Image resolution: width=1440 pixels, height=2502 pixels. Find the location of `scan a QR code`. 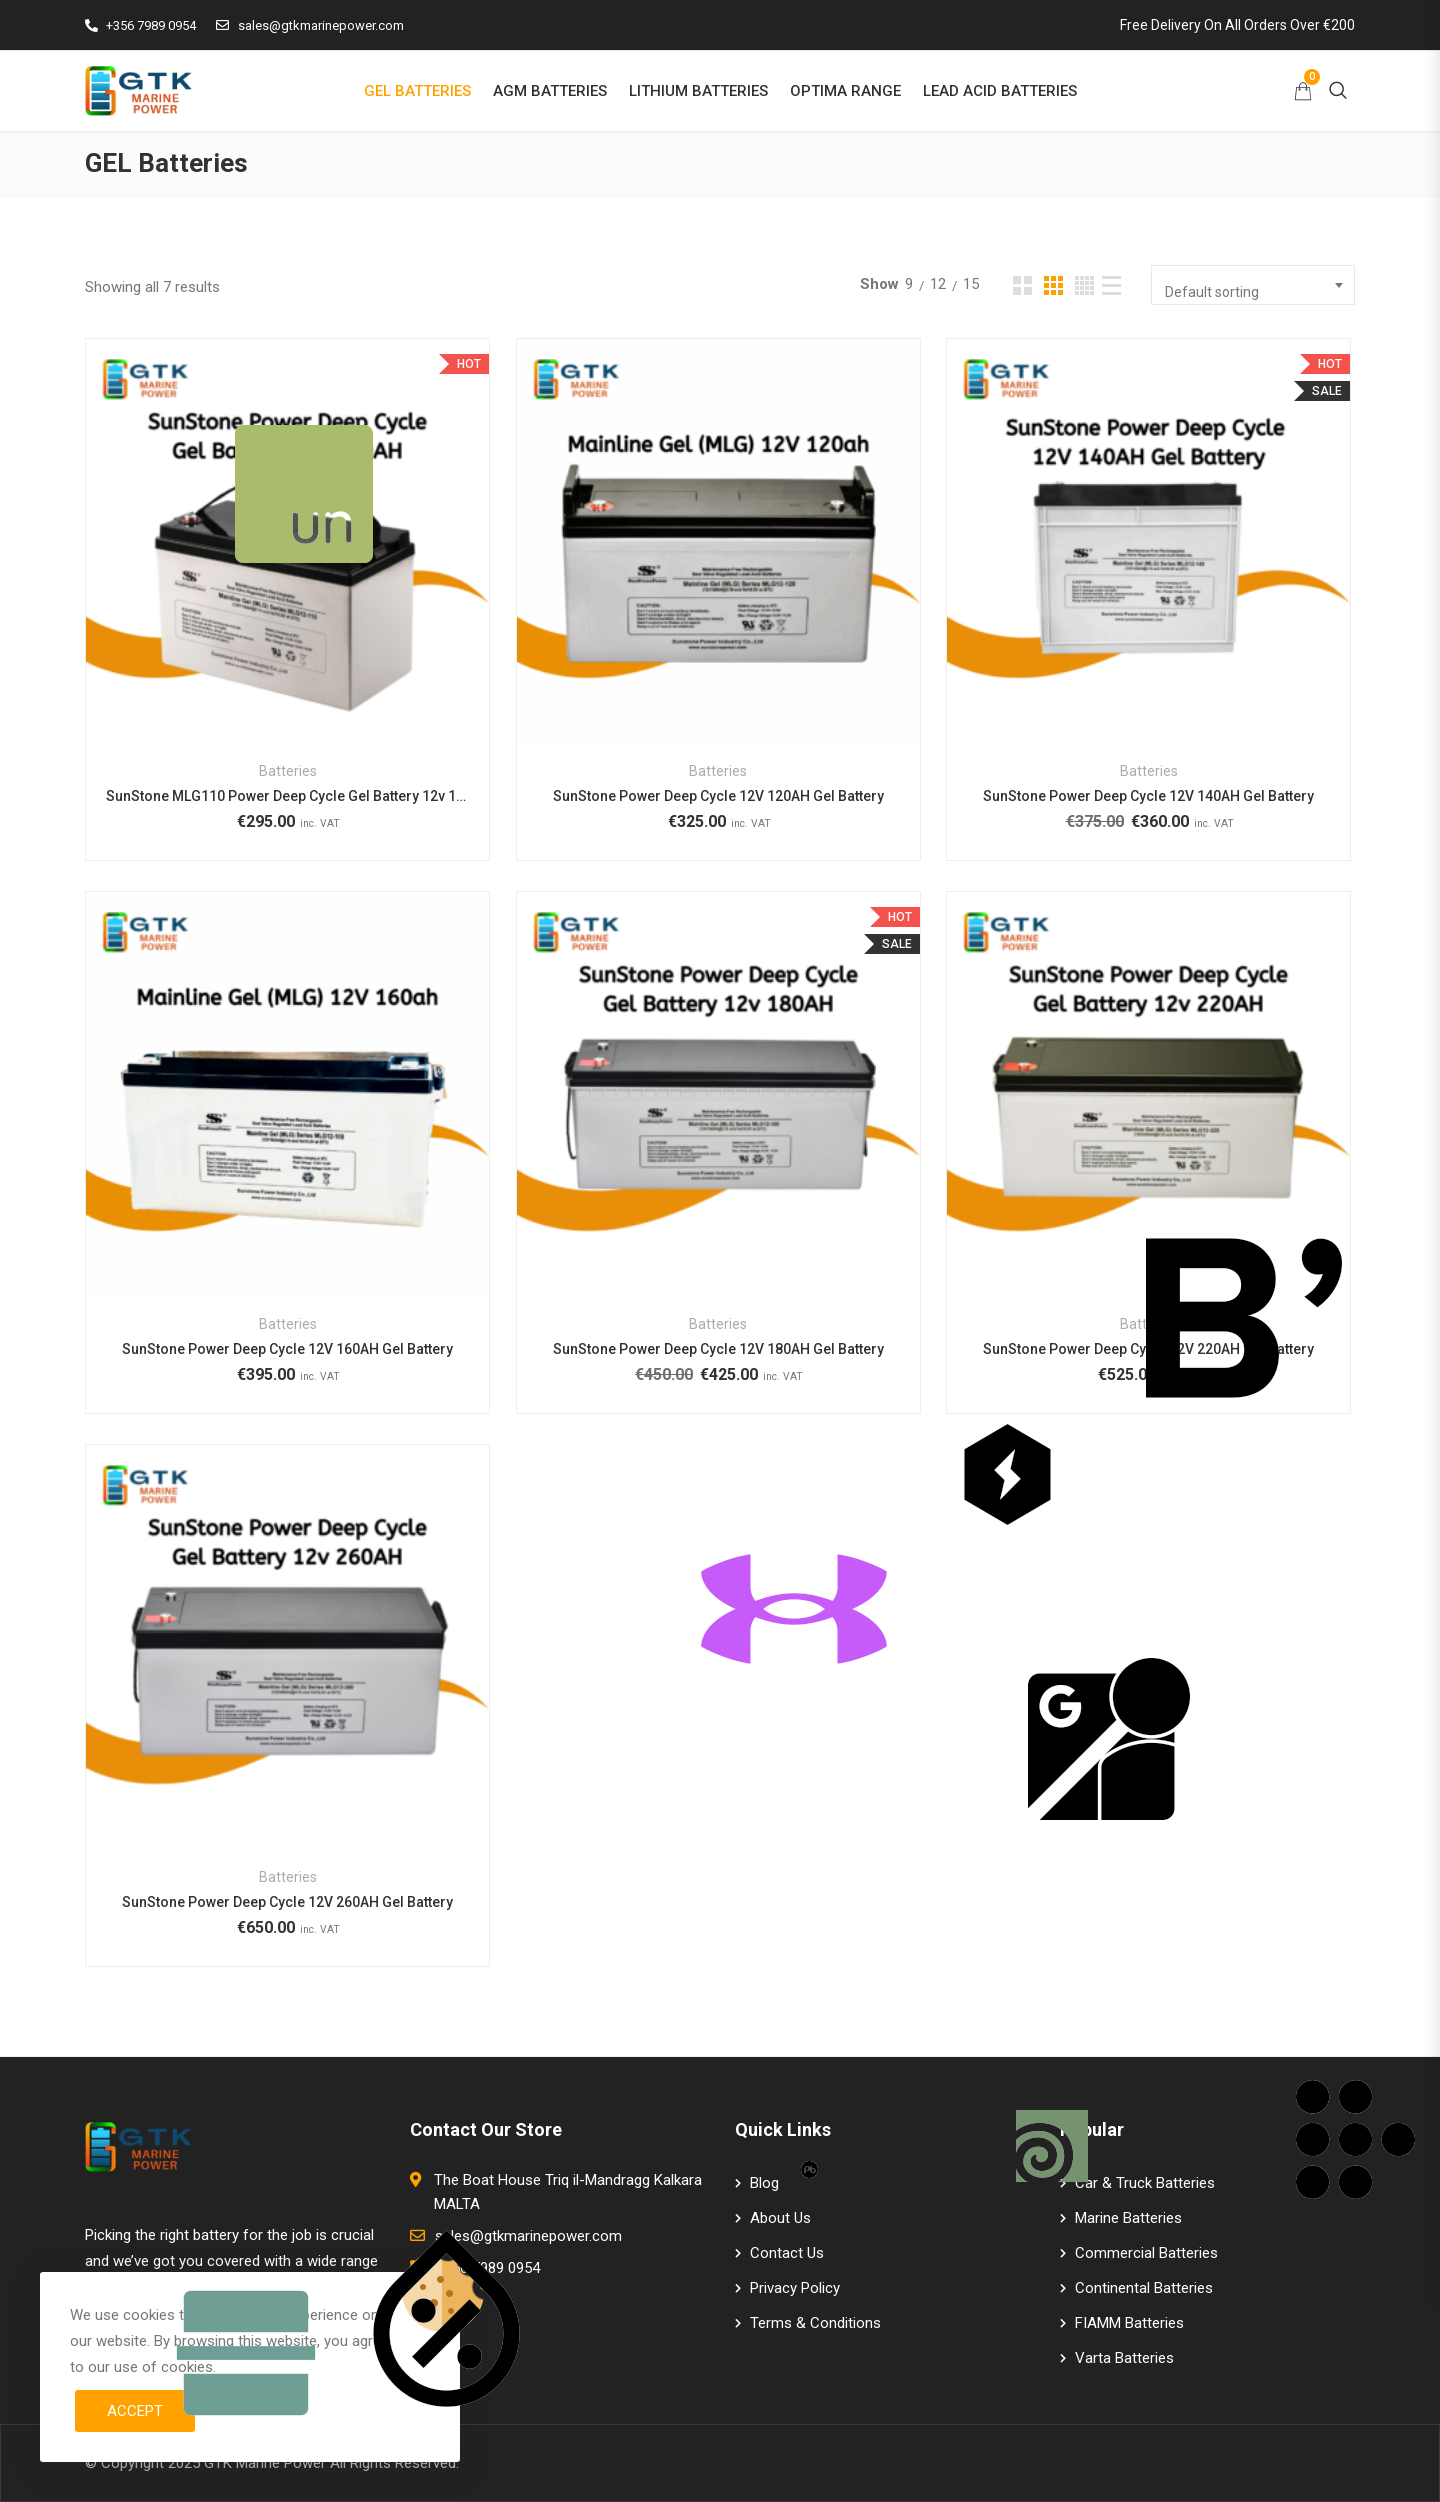

scan a QR code is located at coordinates (246, 2353).